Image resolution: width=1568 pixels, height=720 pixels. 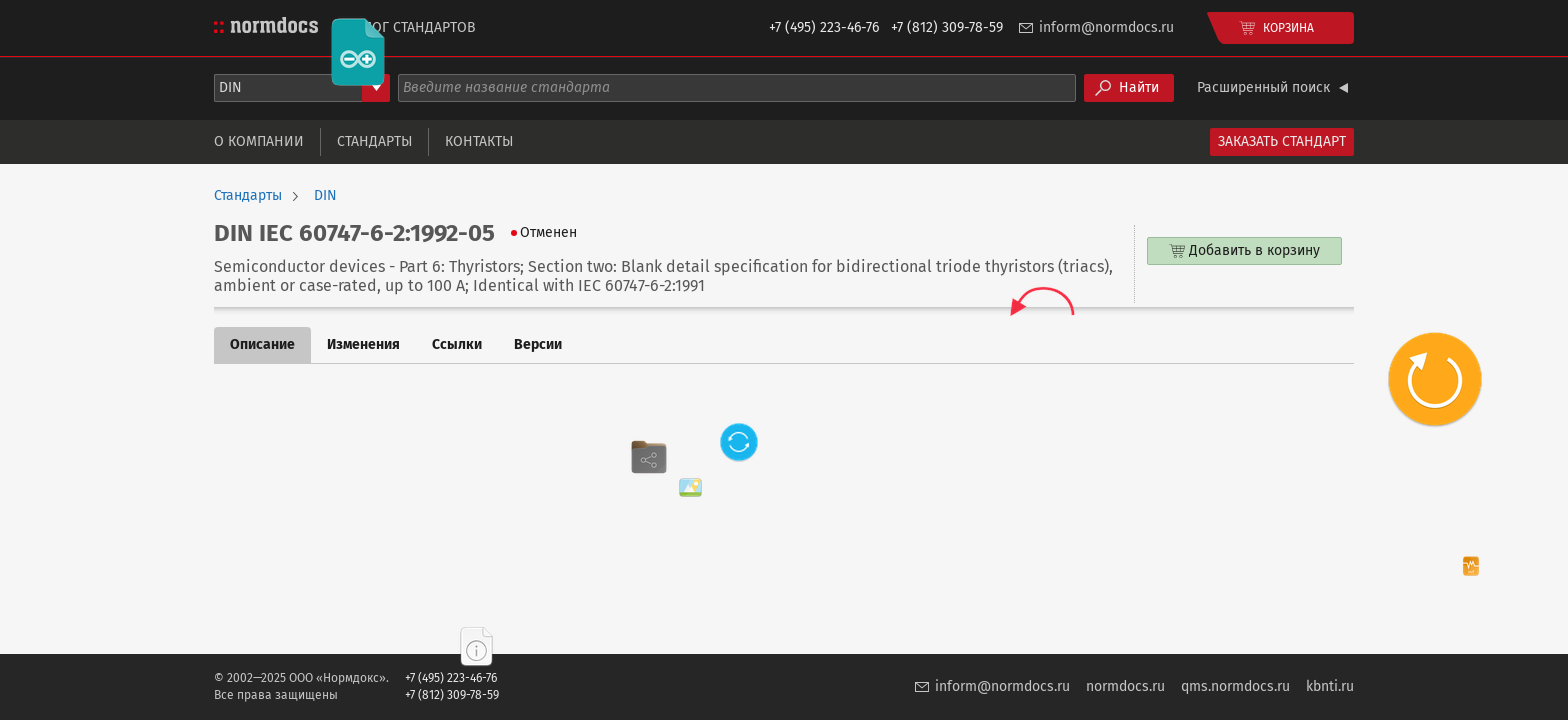 I want to click on an arduino sketch or code file, so click(x=358, y=52).